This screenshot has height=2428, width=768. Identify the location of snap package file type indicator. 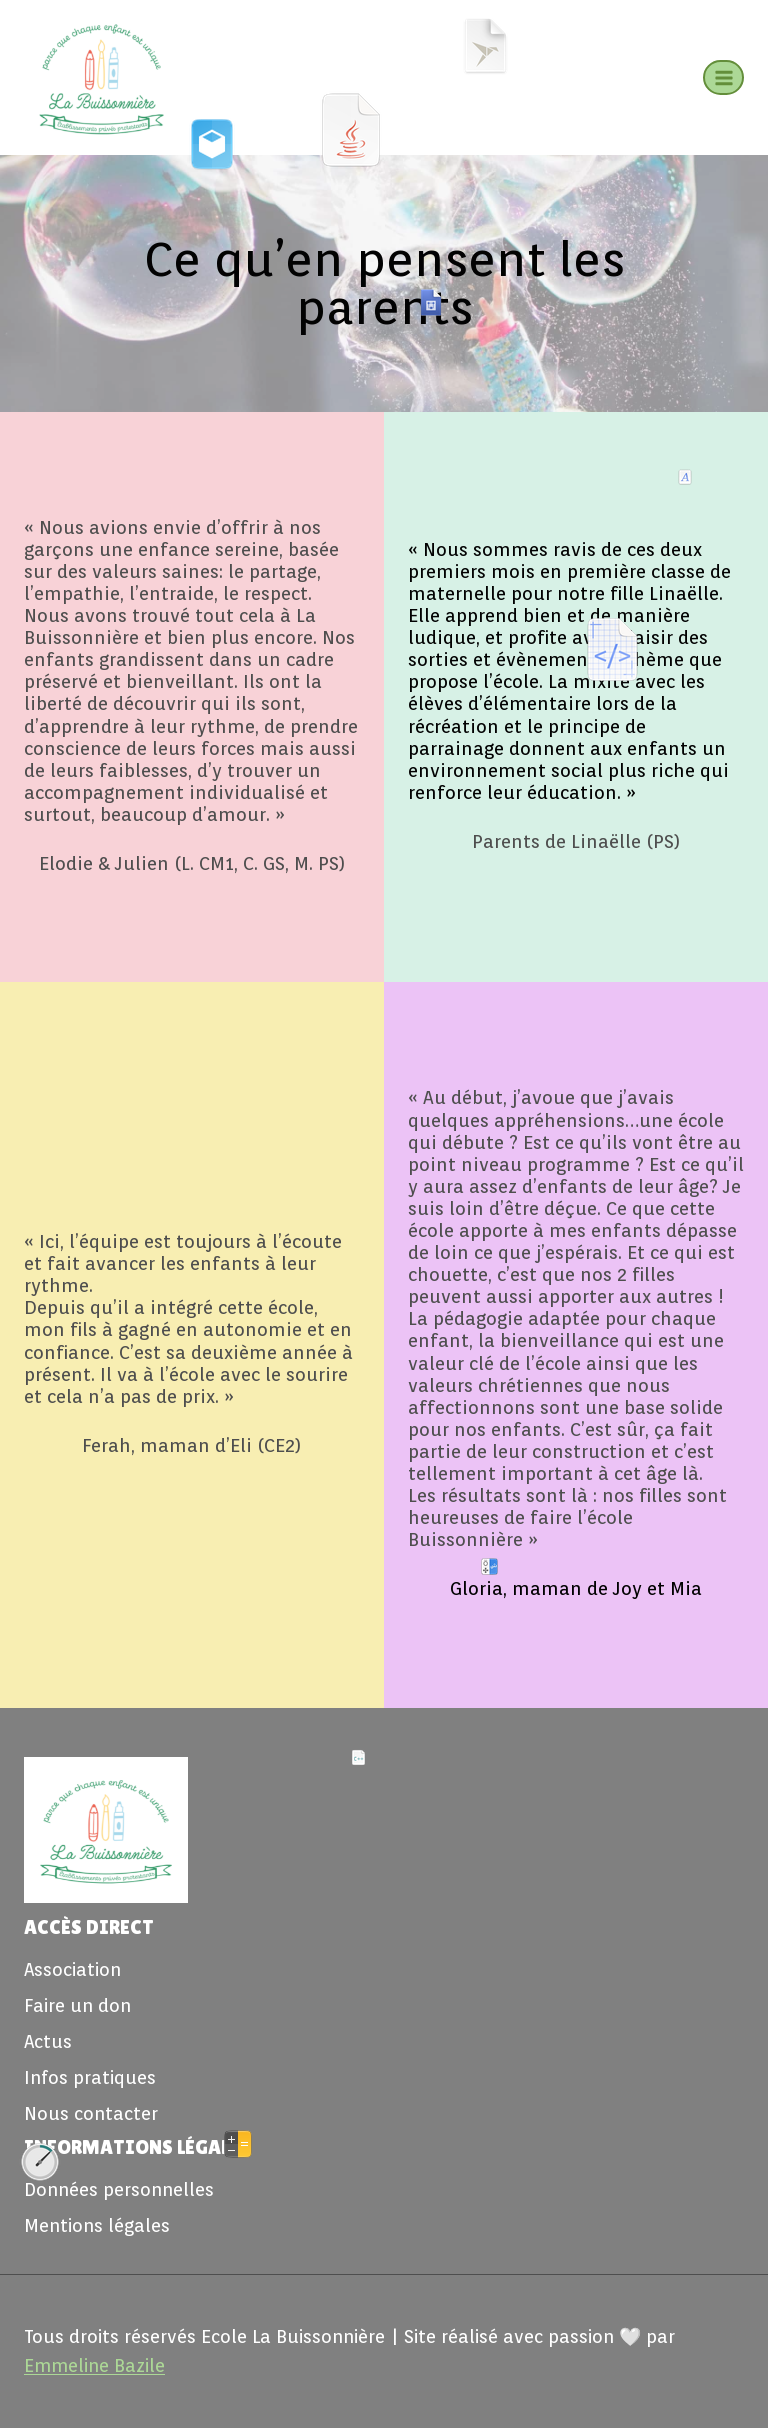
(485, 46).